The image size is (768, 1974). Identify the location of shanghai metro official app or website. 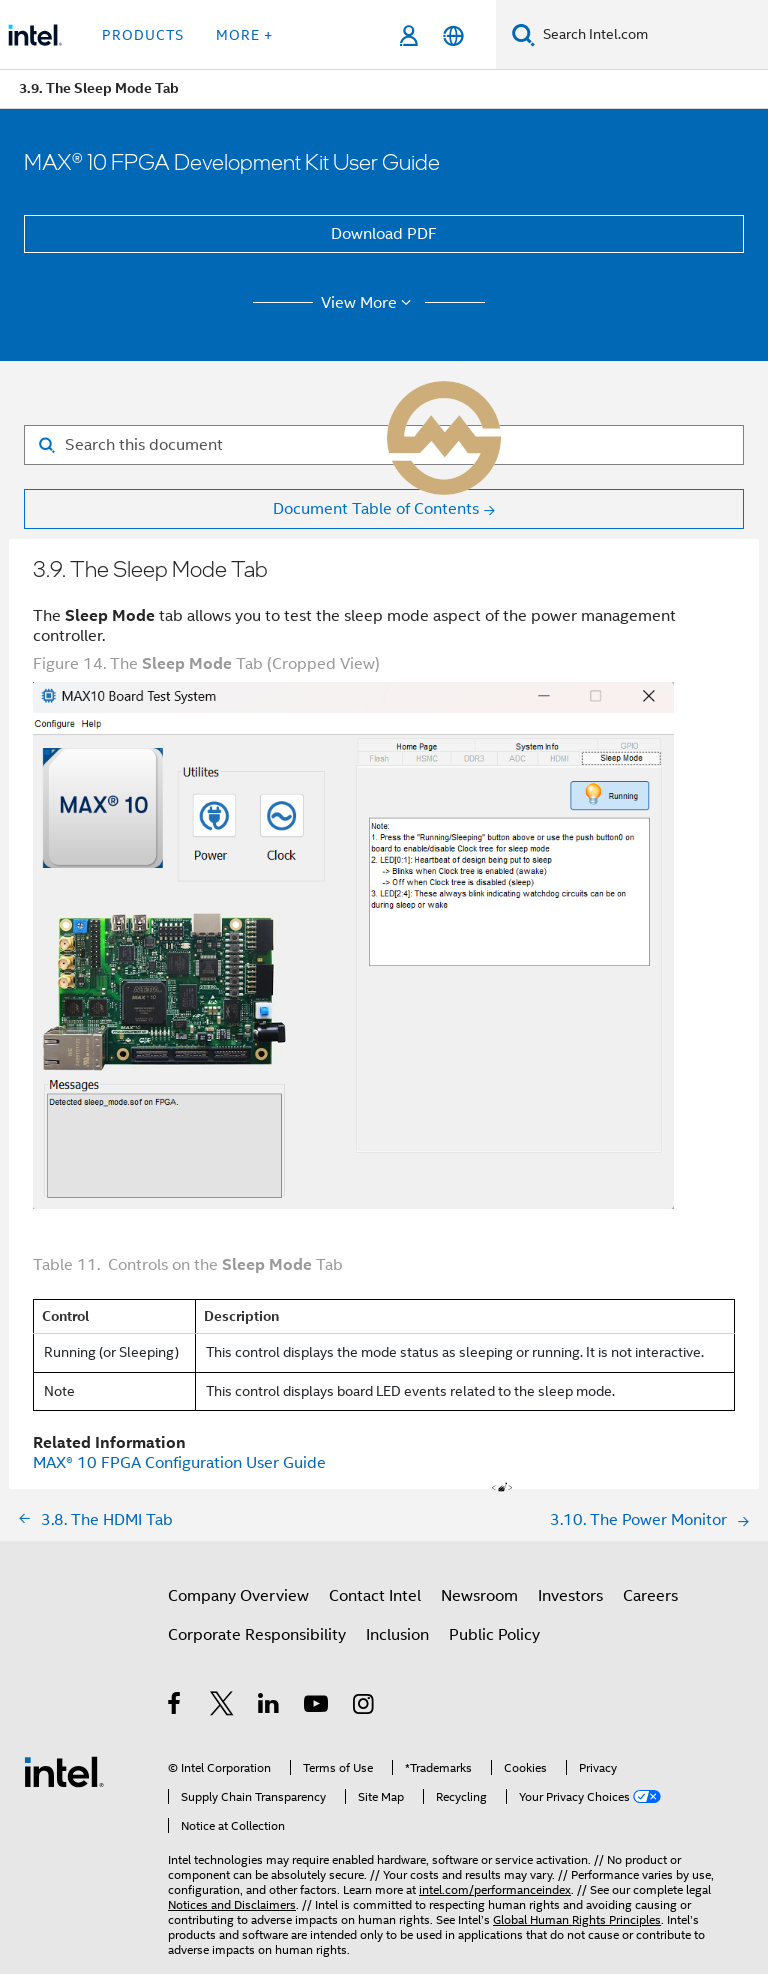
(444, 438).